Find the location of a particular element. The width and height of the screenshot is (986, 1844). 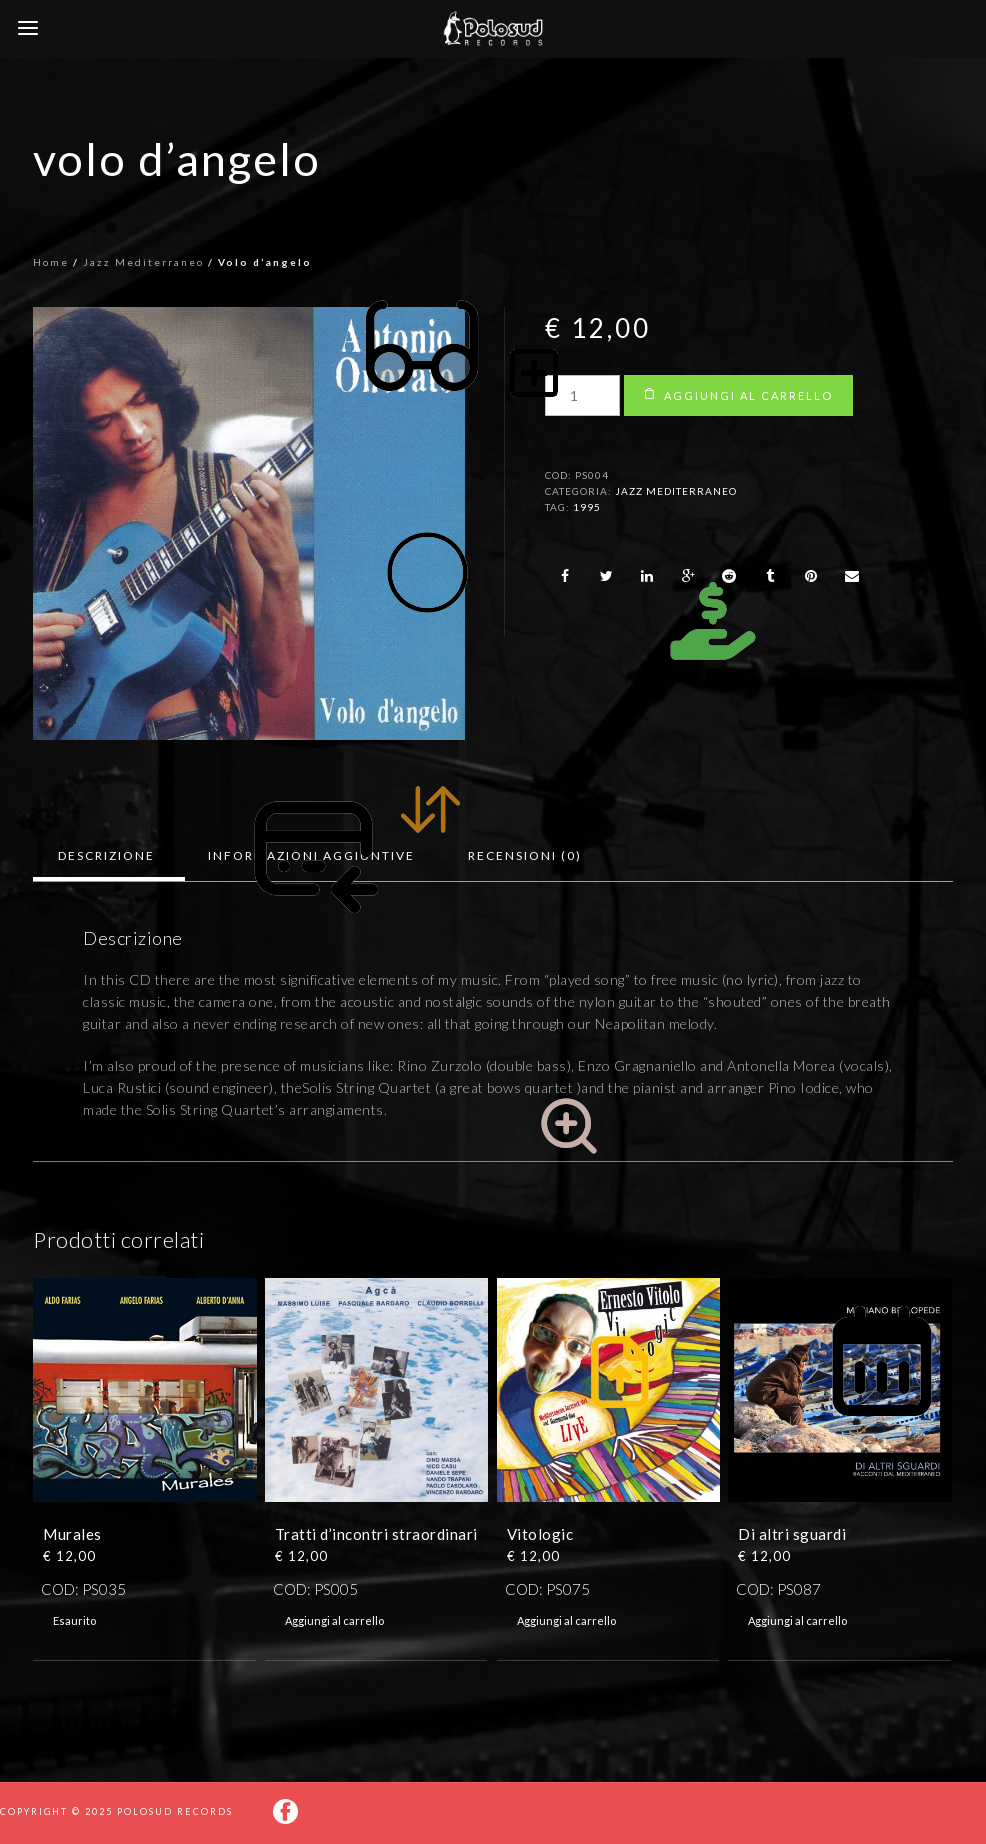

view monthly calendar is located at coordinates (882, 1361).